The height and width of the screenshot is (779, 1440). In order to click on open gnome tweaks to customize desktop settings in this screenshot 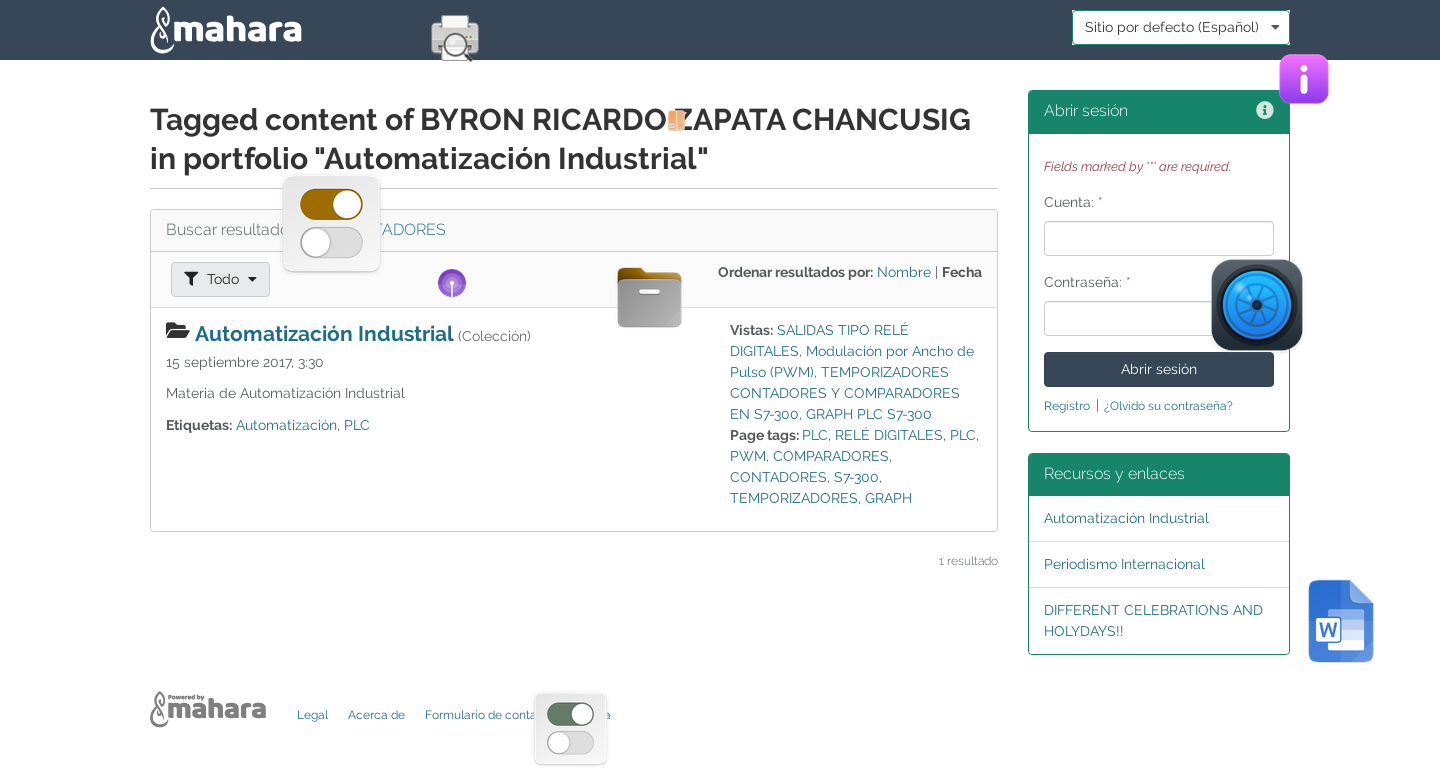, I will do `click(331, 223)`.